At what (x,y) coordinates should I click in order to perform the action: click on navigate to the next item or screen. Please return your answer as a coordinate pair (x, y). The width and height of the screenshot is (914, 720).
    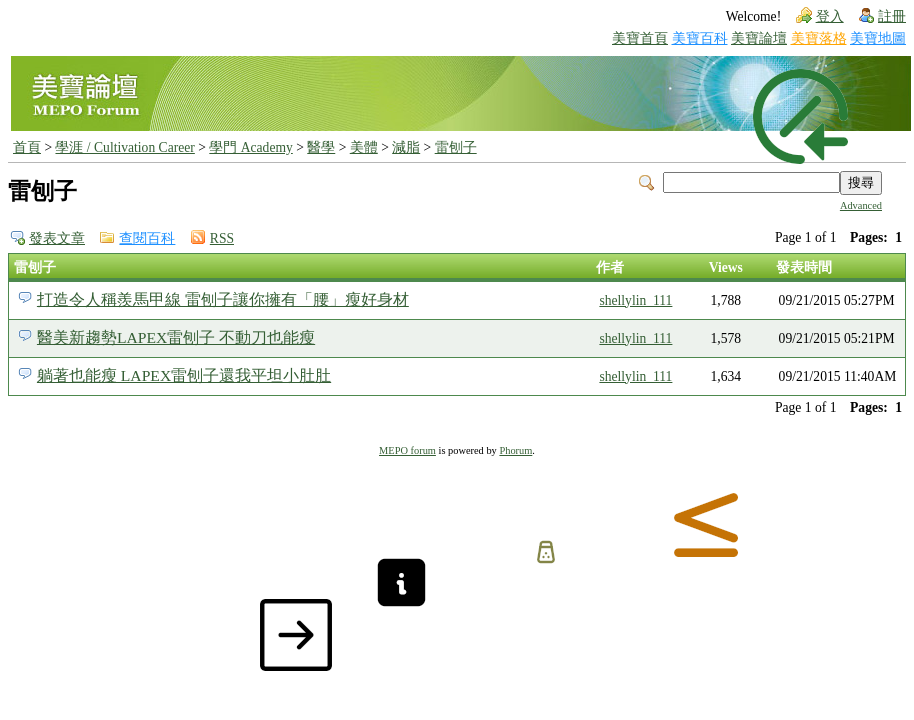
    Looking at the image, I should click on (296, 635).